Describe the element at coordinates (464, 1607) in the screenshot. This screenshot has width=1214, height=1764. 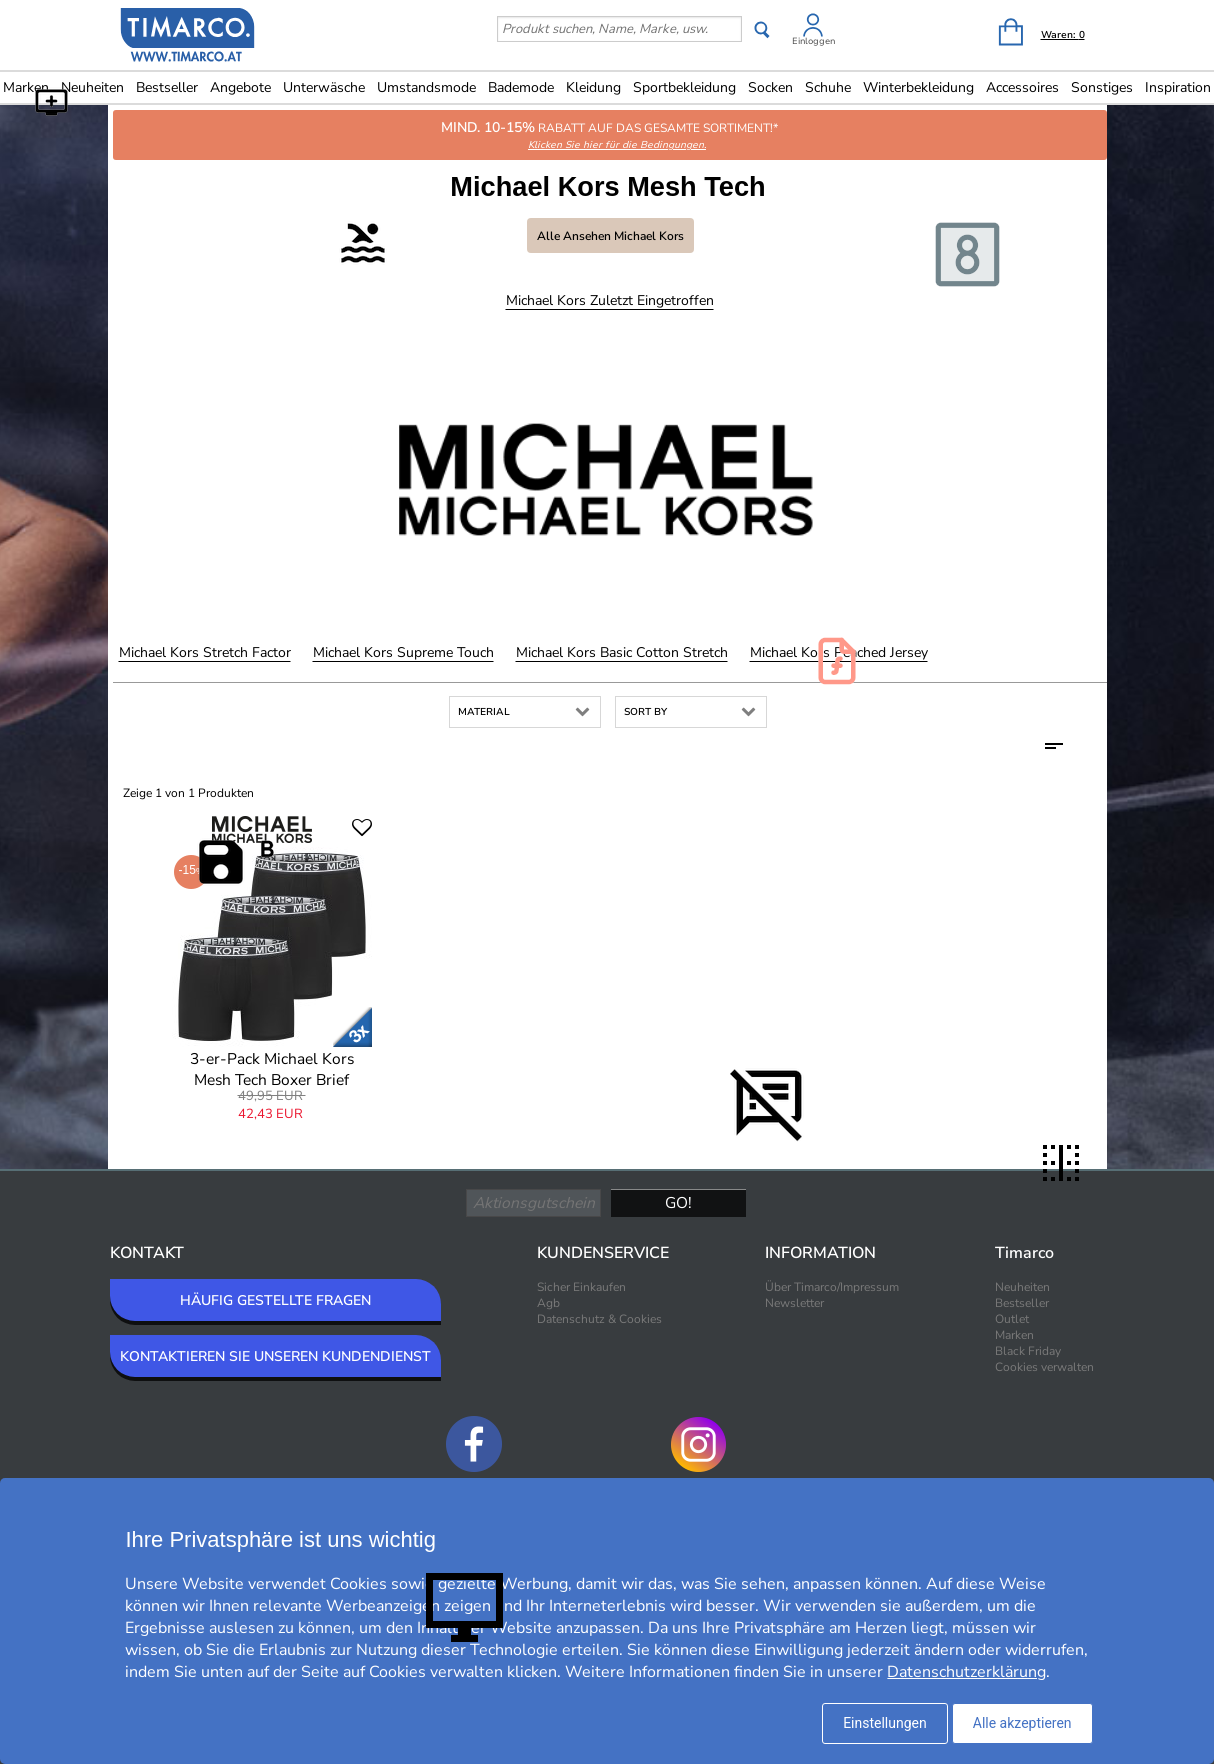
I see `switch to desktop view` at that location.